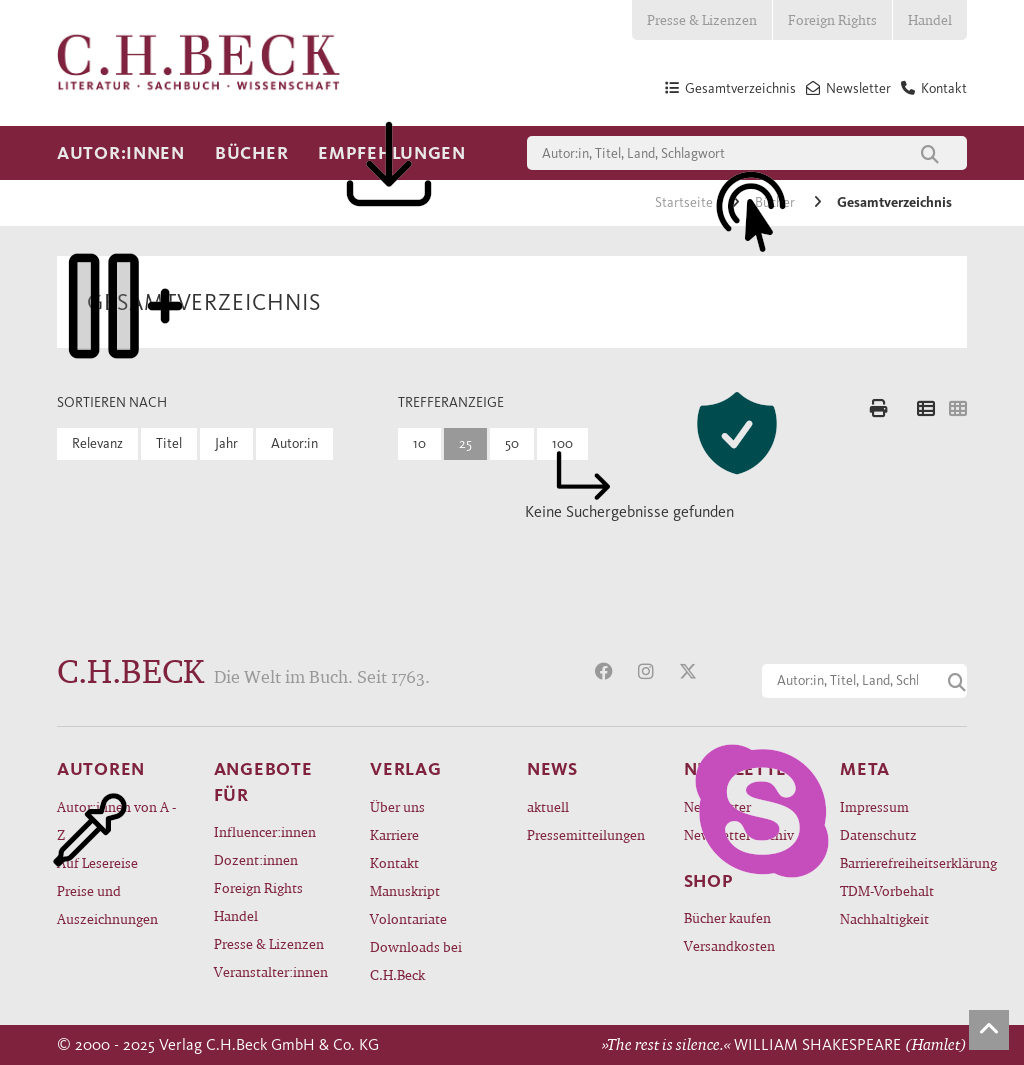  What do you see at coordinates (389, 164) in the screenshot?
I see `download a file` at bounding box center [389, 164].